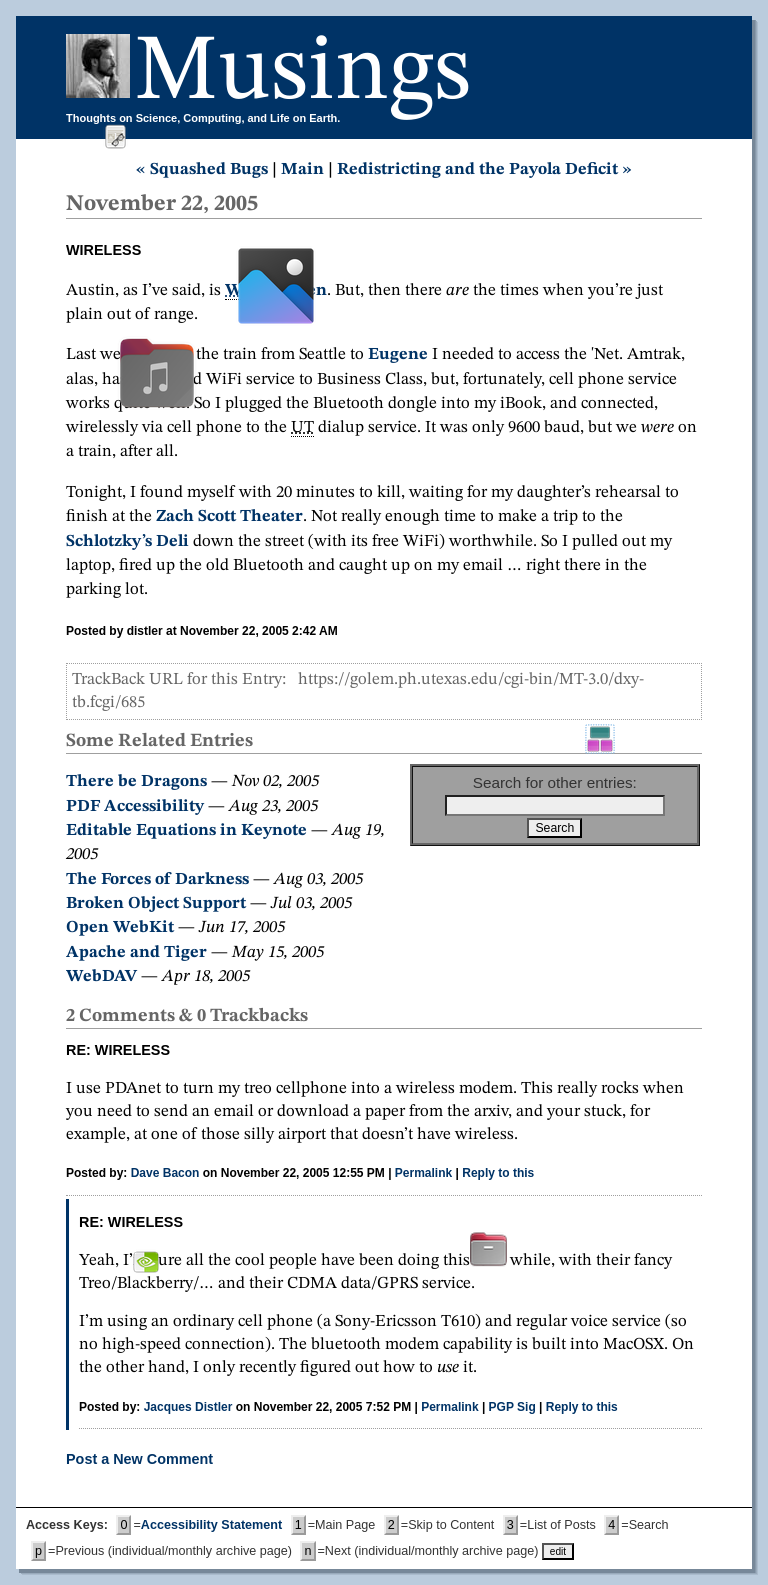 The width and height of the screenshot is (768, 1585). I want to click on open the file manager application, so click(488, 1248).